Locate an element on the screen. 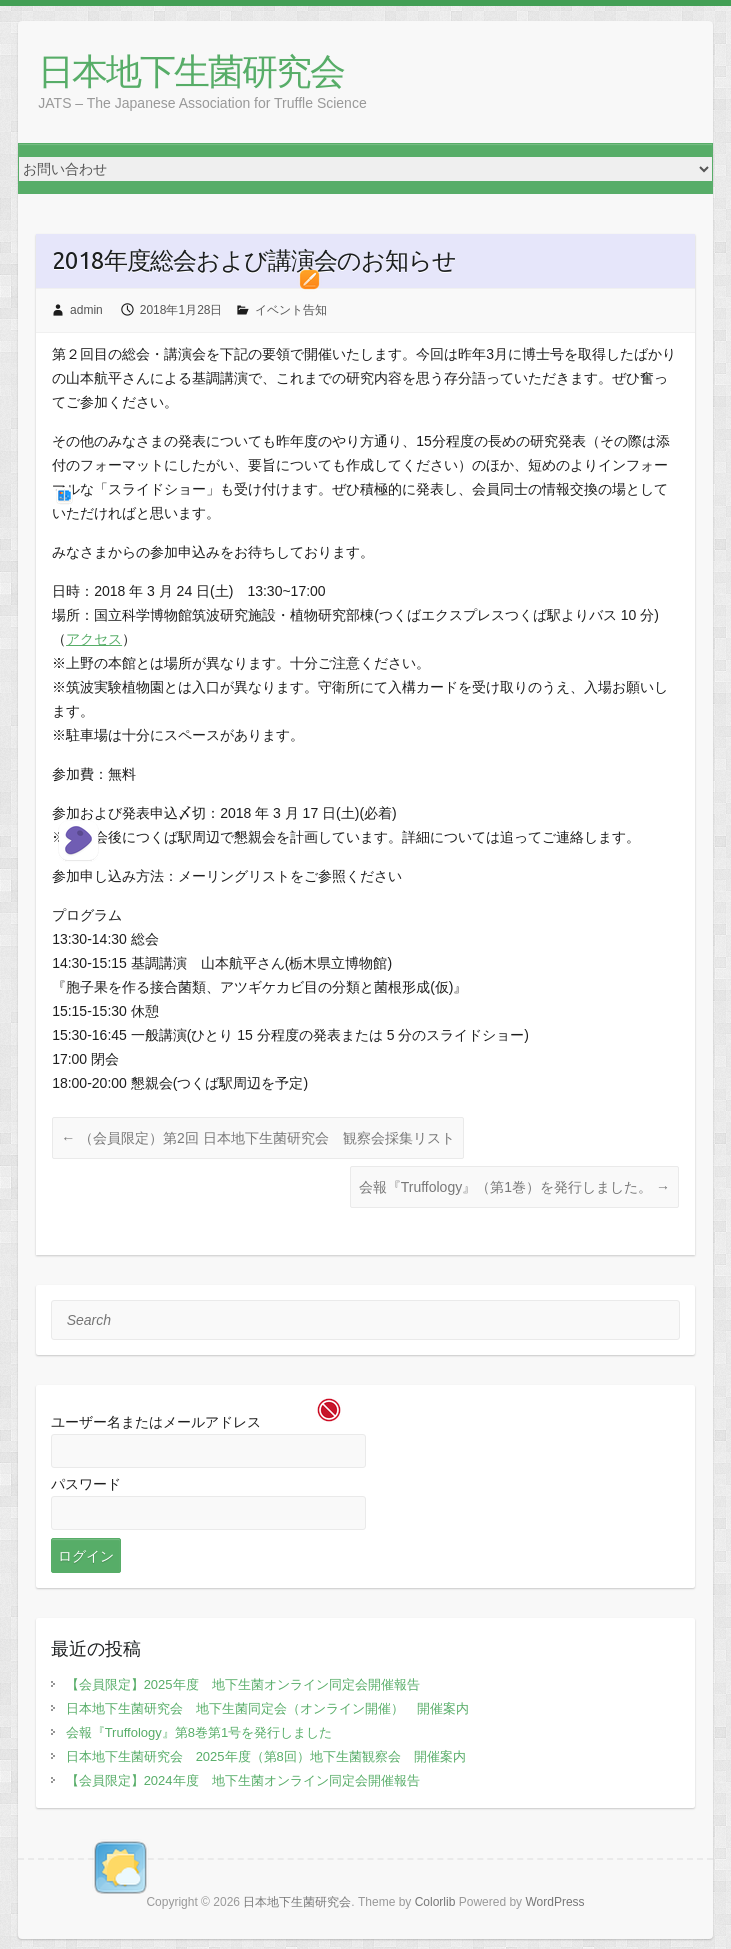 The width and height of the screenshot is (731, 1949). open the weather app is located at coordinates (120, 1867).